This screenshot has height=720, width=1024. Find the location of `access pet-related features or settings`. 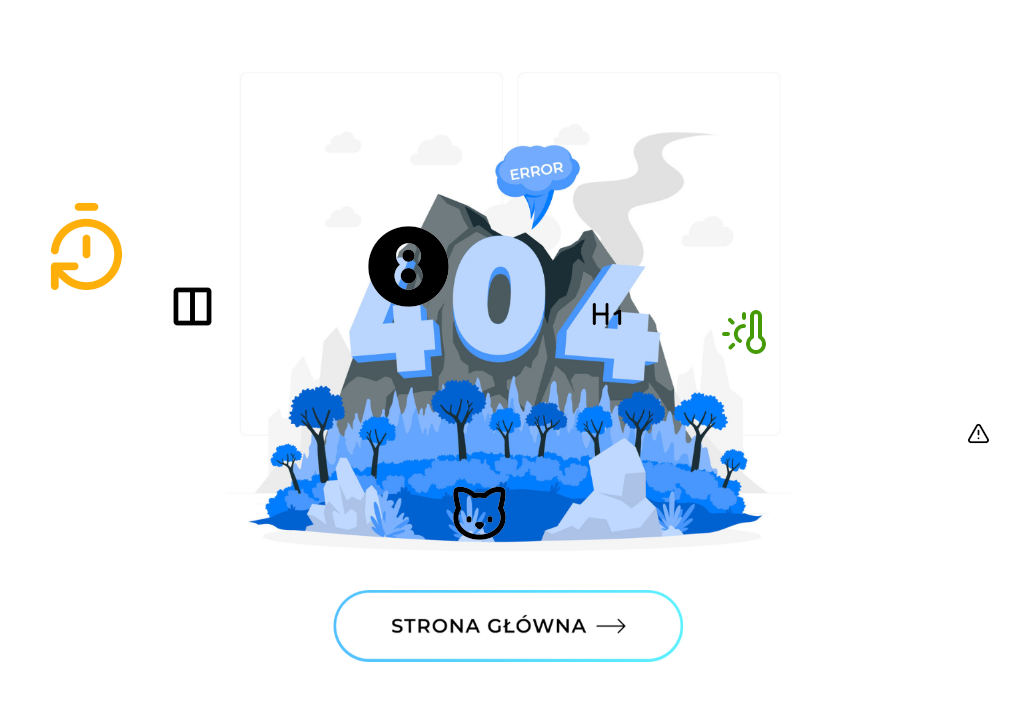

access pet-related features or settings is located at coordinates (479, 513).